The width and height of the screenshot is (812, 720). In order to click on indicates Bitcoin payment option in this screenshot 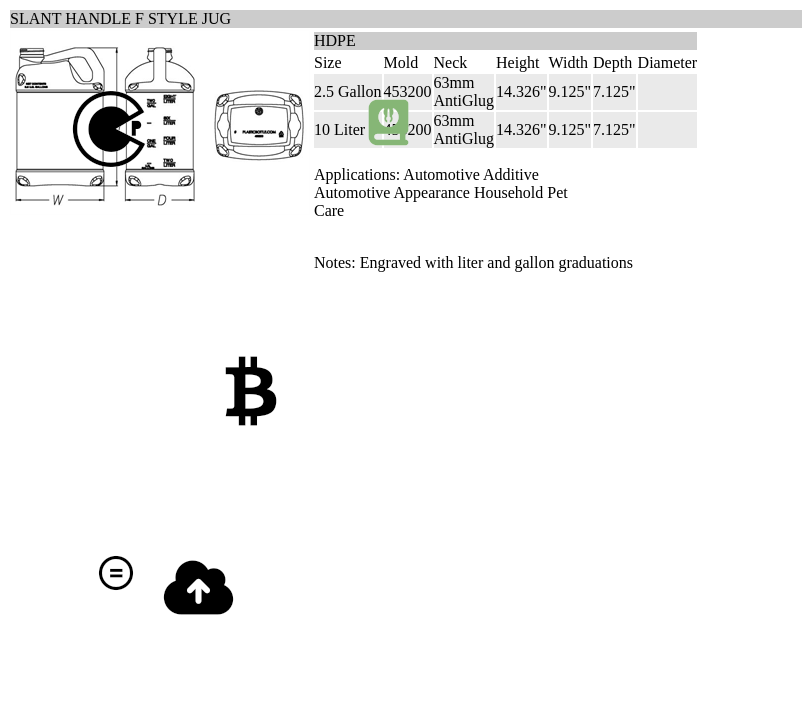, I will do `click(251, 391)`.